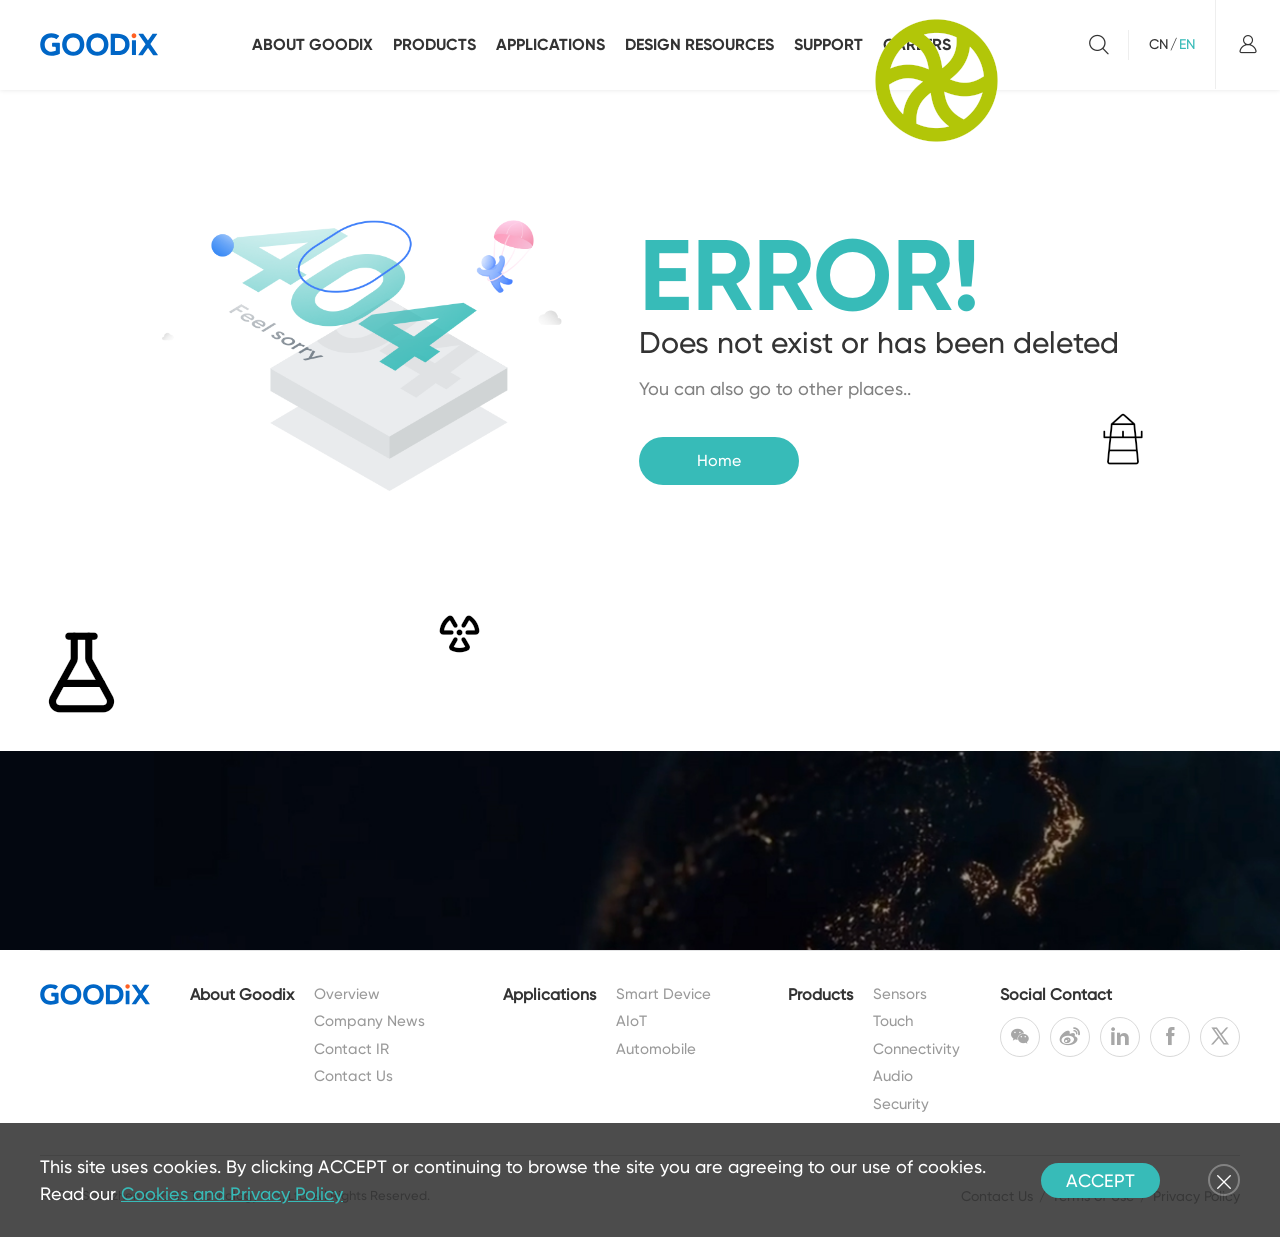 This screenshot has width=1280, height=1237. Describe the element at coordinates (459, 632) in the screenshot. I see `indicates radioactive or hazardous material warning` at that location.